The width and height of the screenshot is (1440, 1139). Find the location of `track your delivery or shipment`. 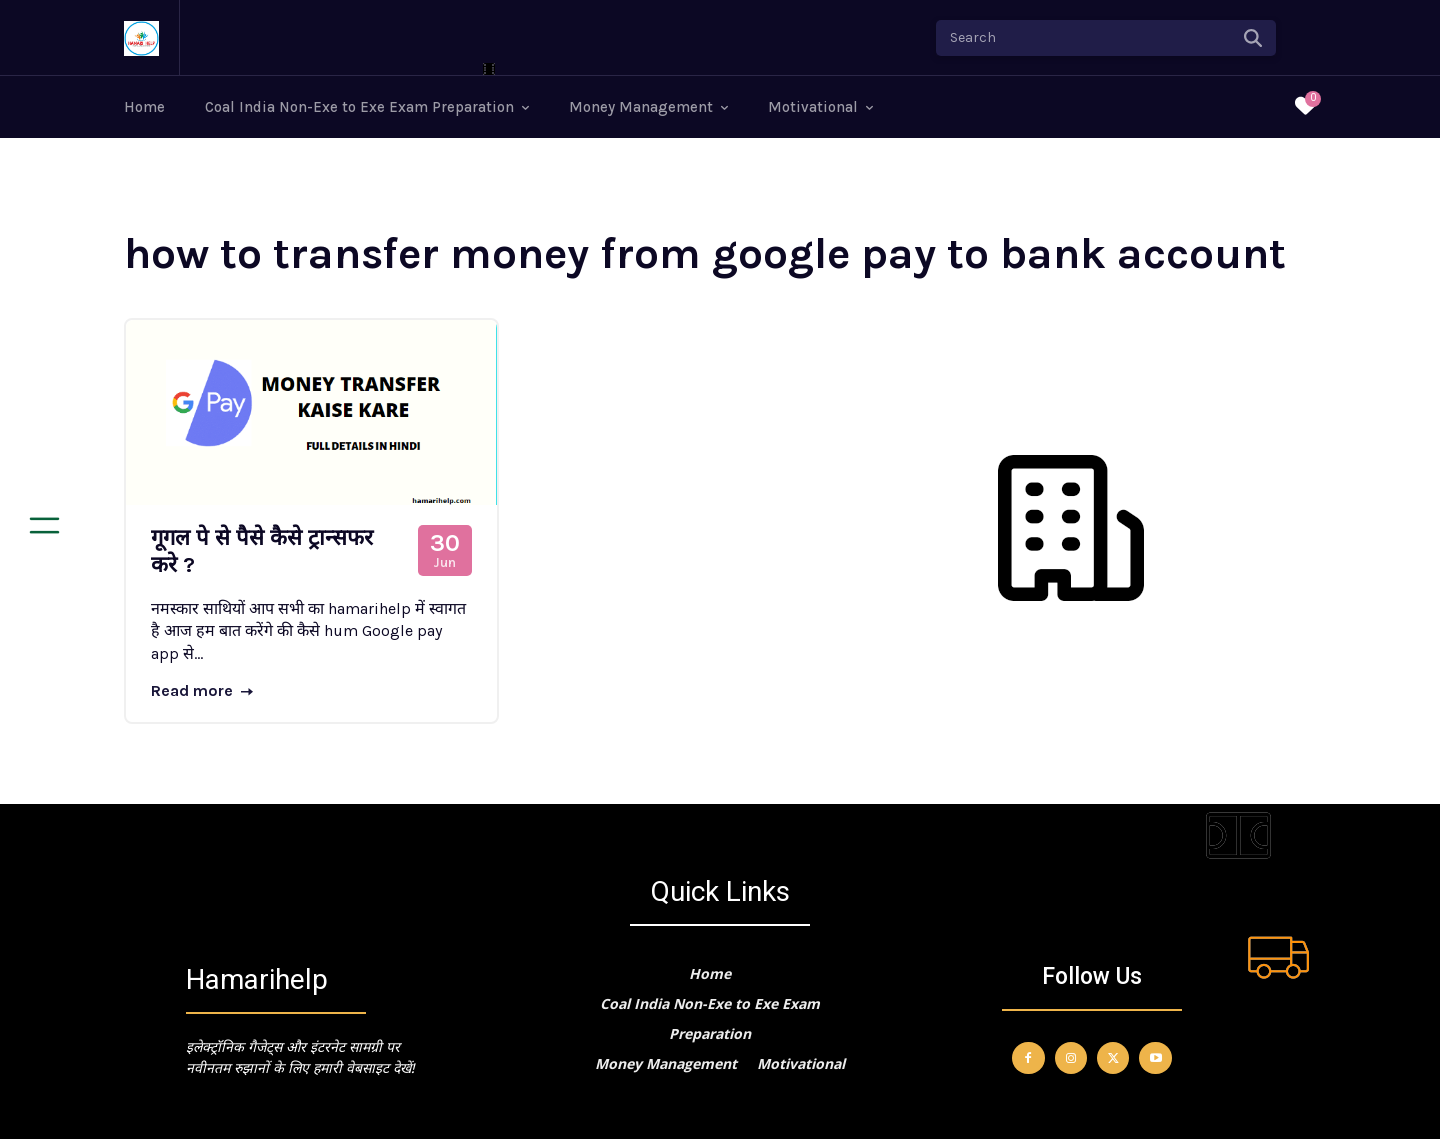

track your delivery or shipment is located at coordinates (1276, 954).